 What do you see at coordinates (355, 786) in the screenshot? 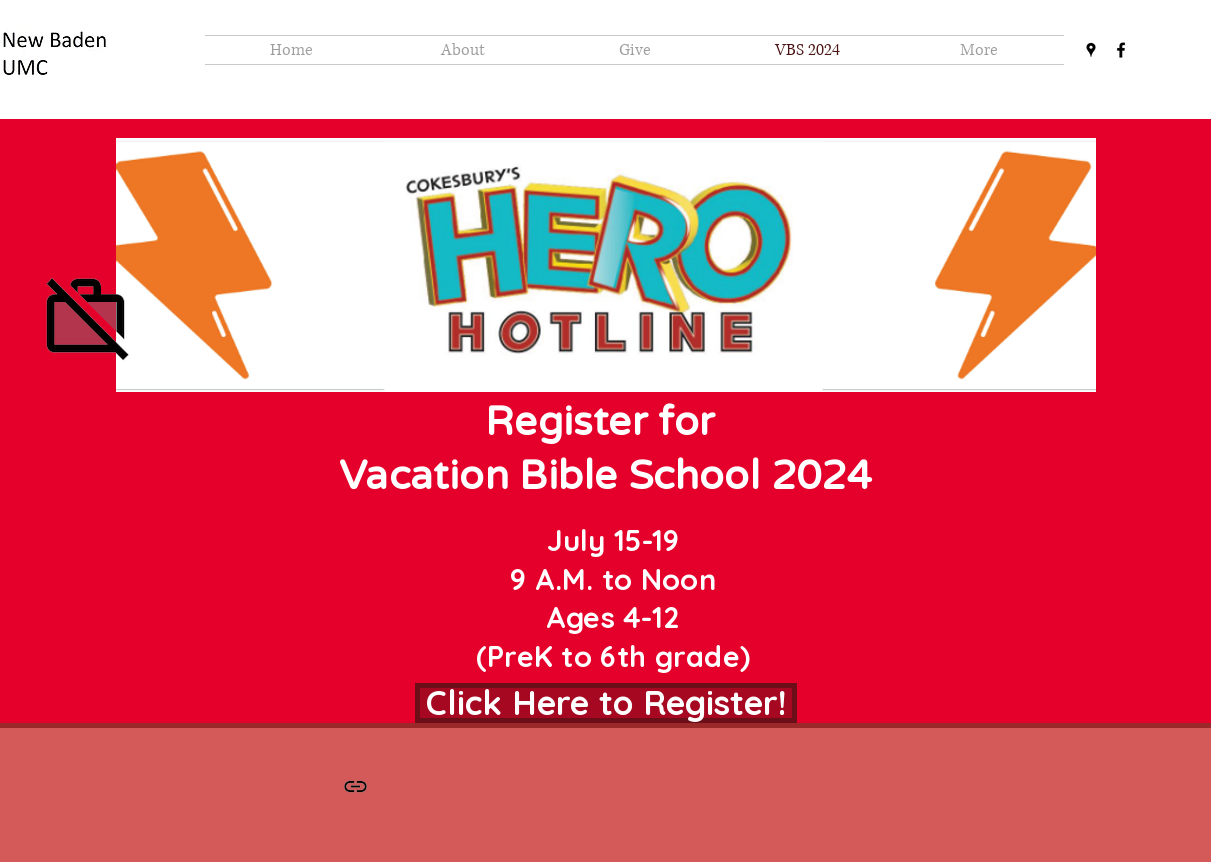
I see `insert a hyperlink` at bounding box center [355, 786].